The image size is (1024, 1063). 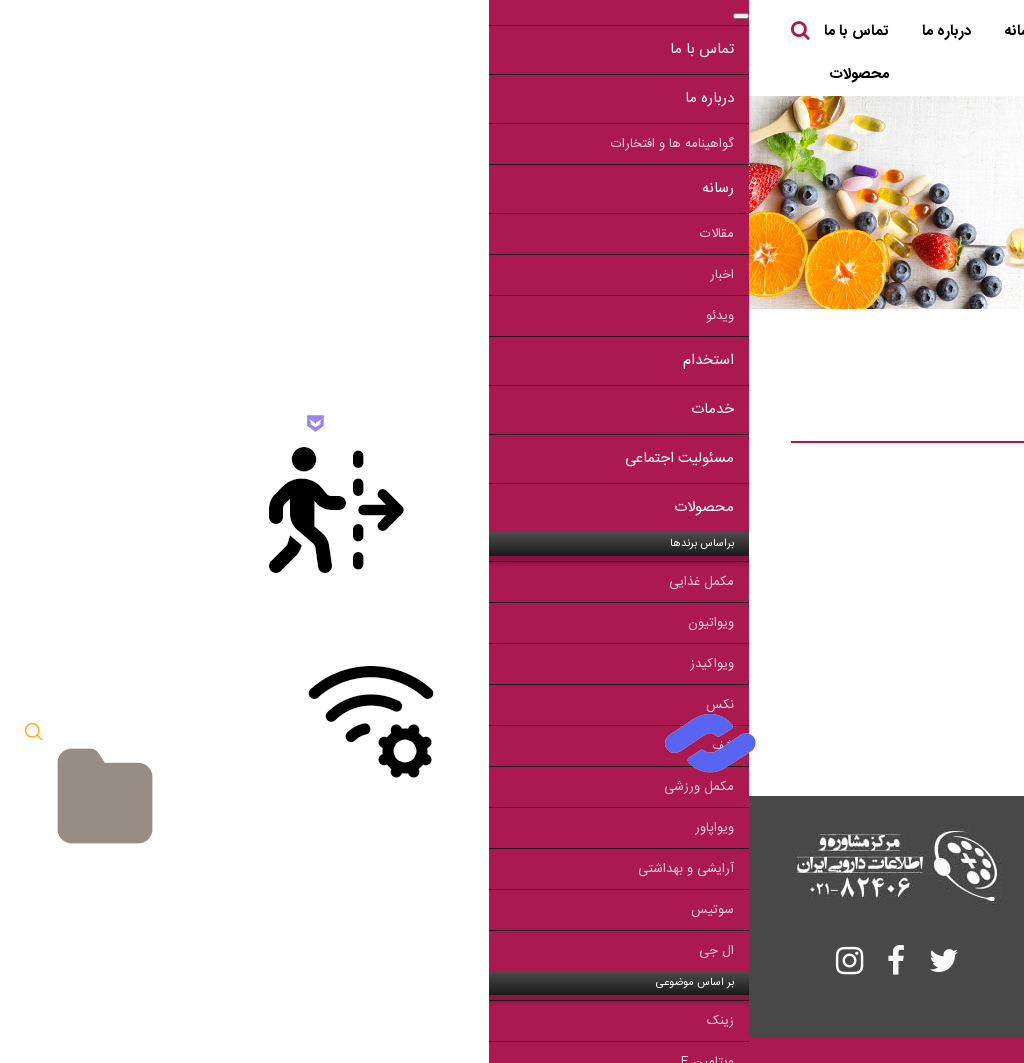 What do you see at coordinates (339, 510) in the screenshot?
I see `exit or leave current area` at bounding box center [339, 510].